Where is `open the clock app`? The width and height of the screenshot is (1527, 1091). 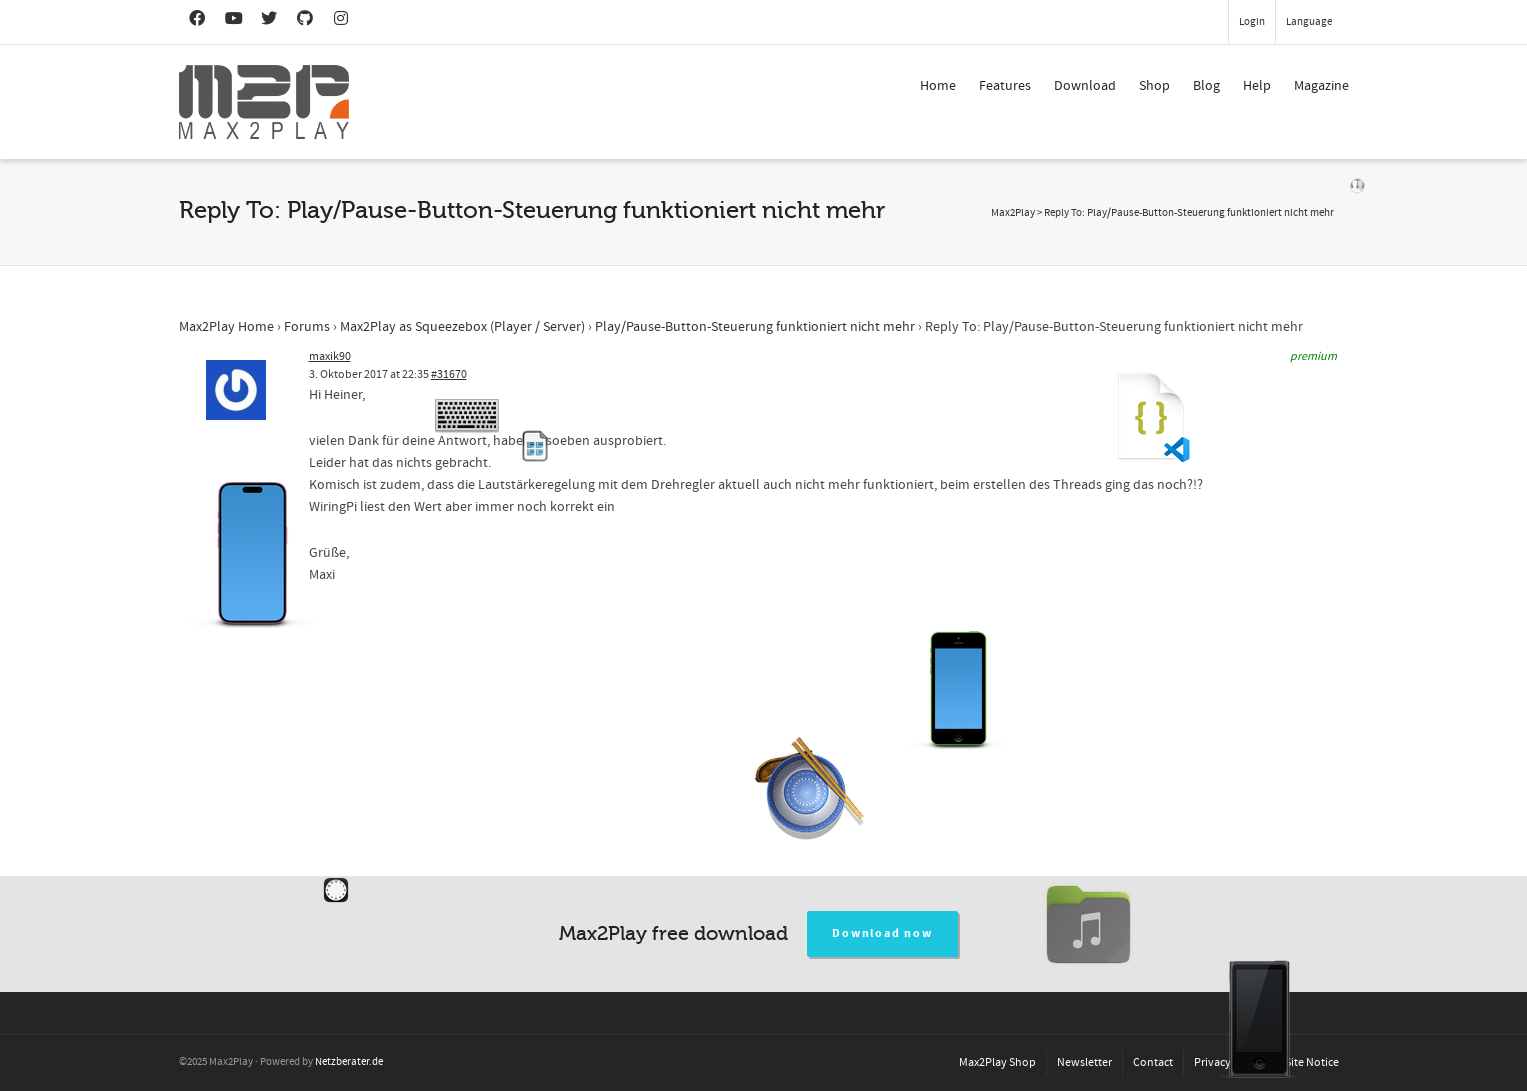
open the clock app is located at coordinates (336, 890).